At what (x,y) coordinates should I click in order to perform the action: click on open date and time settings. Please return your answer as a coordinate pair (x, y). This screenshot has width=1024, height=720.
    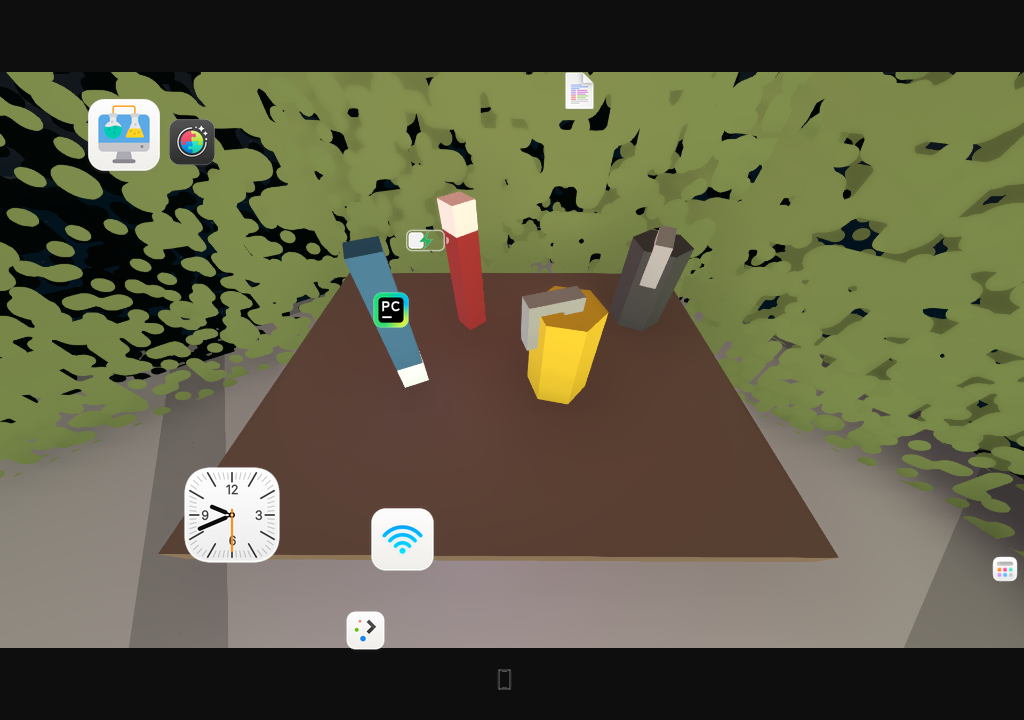
    Looking at the image, I should click on (232, 515).